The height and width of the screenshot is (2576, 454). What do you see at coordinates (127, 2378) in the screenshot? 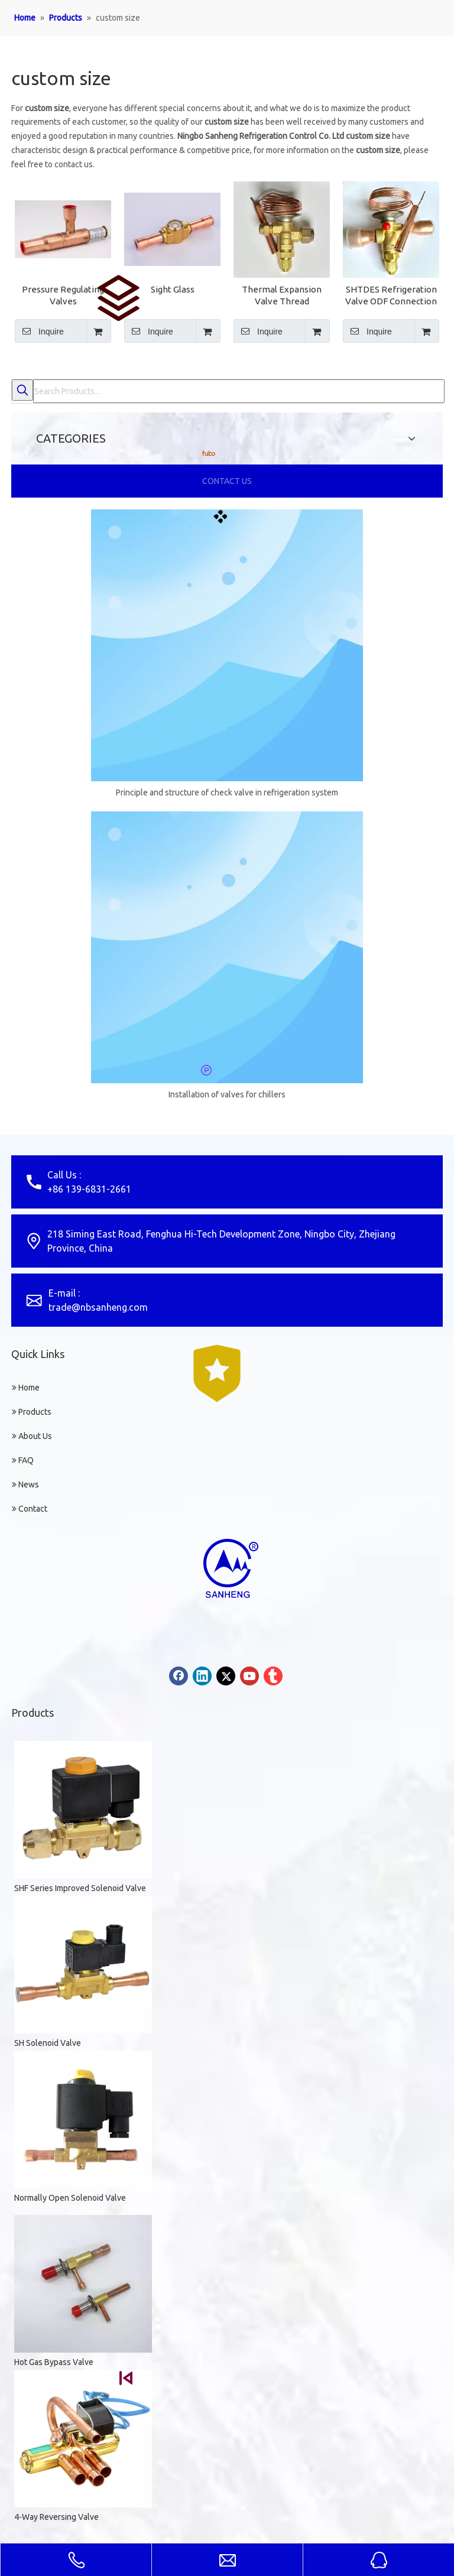
I see `skip to previous track` at bounding box center [127, 2378].